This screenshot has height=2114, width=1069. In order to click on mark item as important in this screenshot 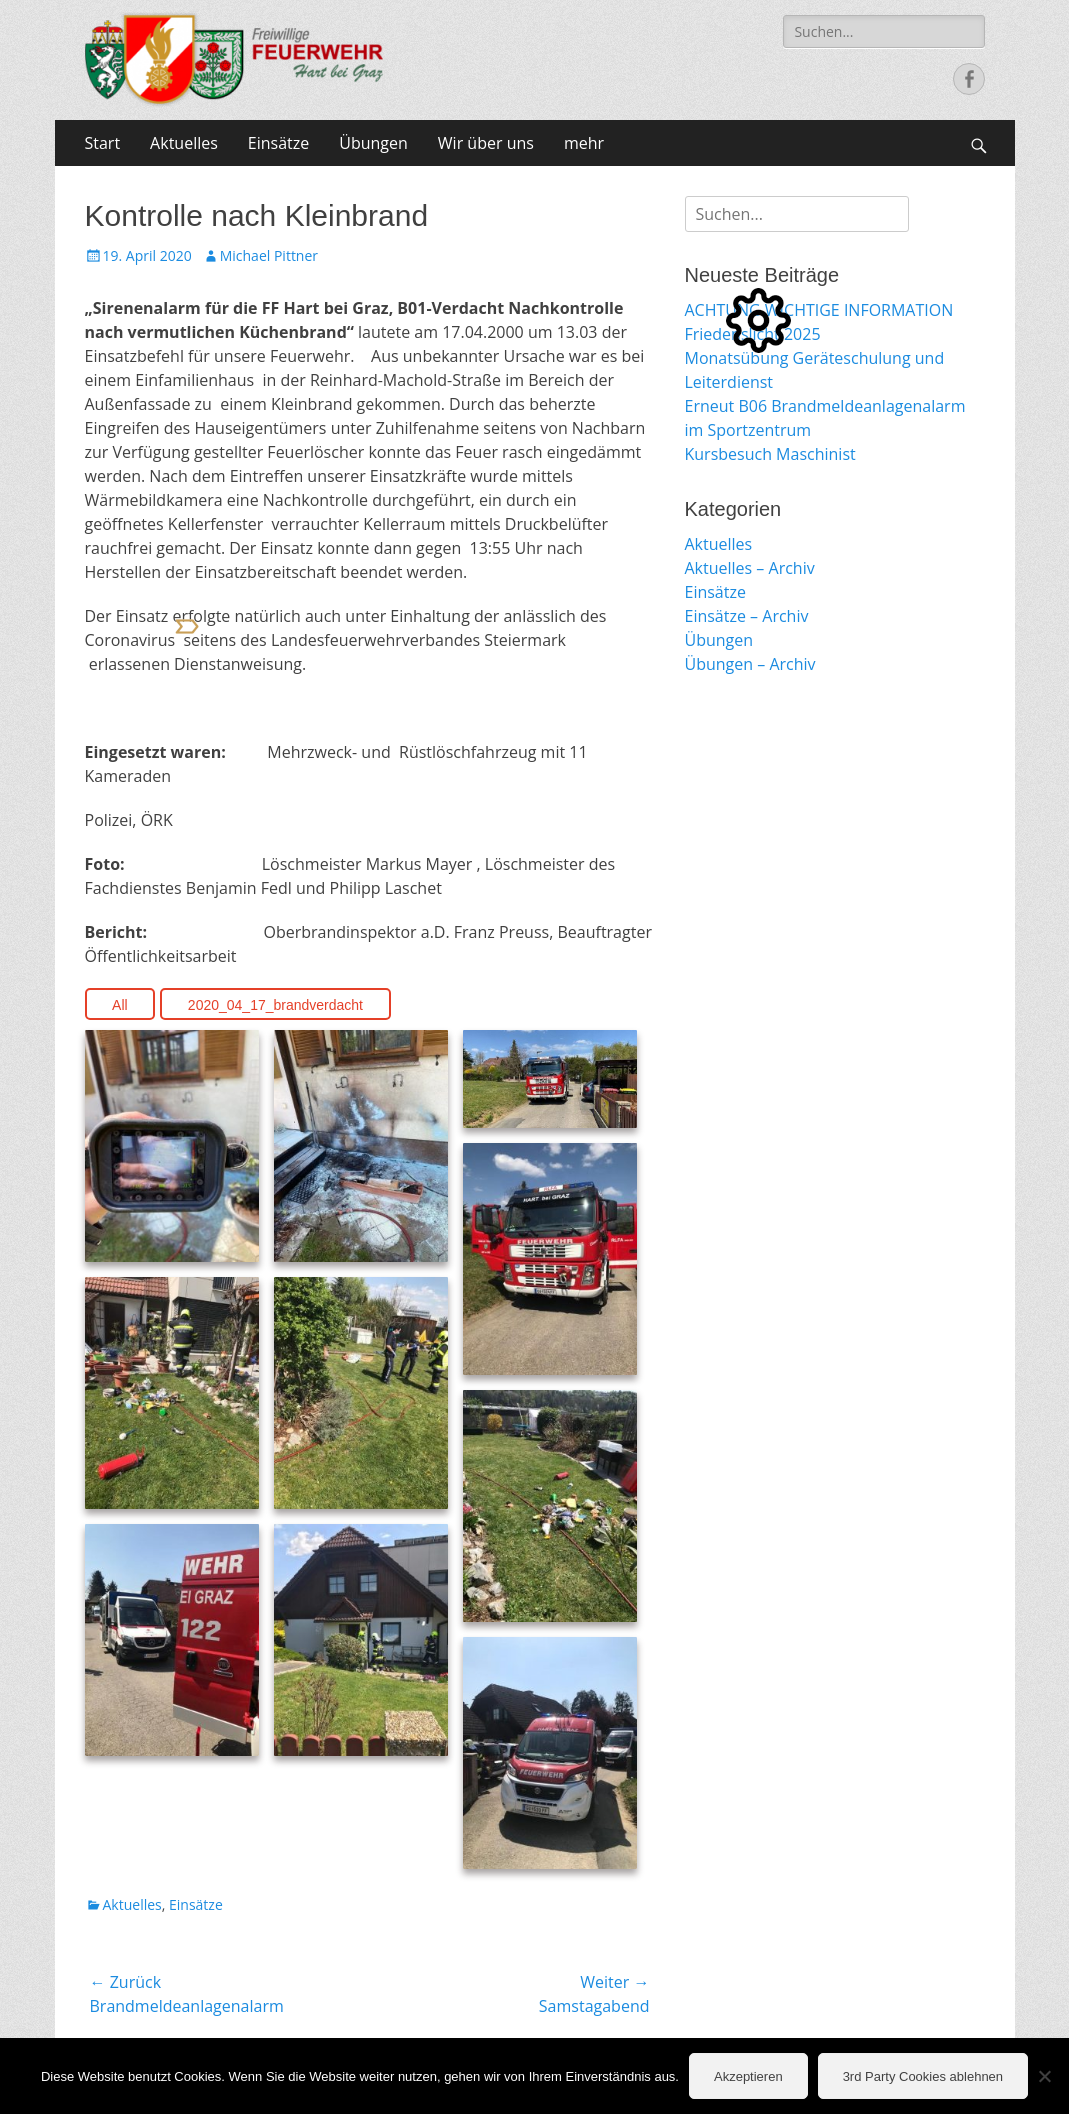, I will do `click(186, 626)`.